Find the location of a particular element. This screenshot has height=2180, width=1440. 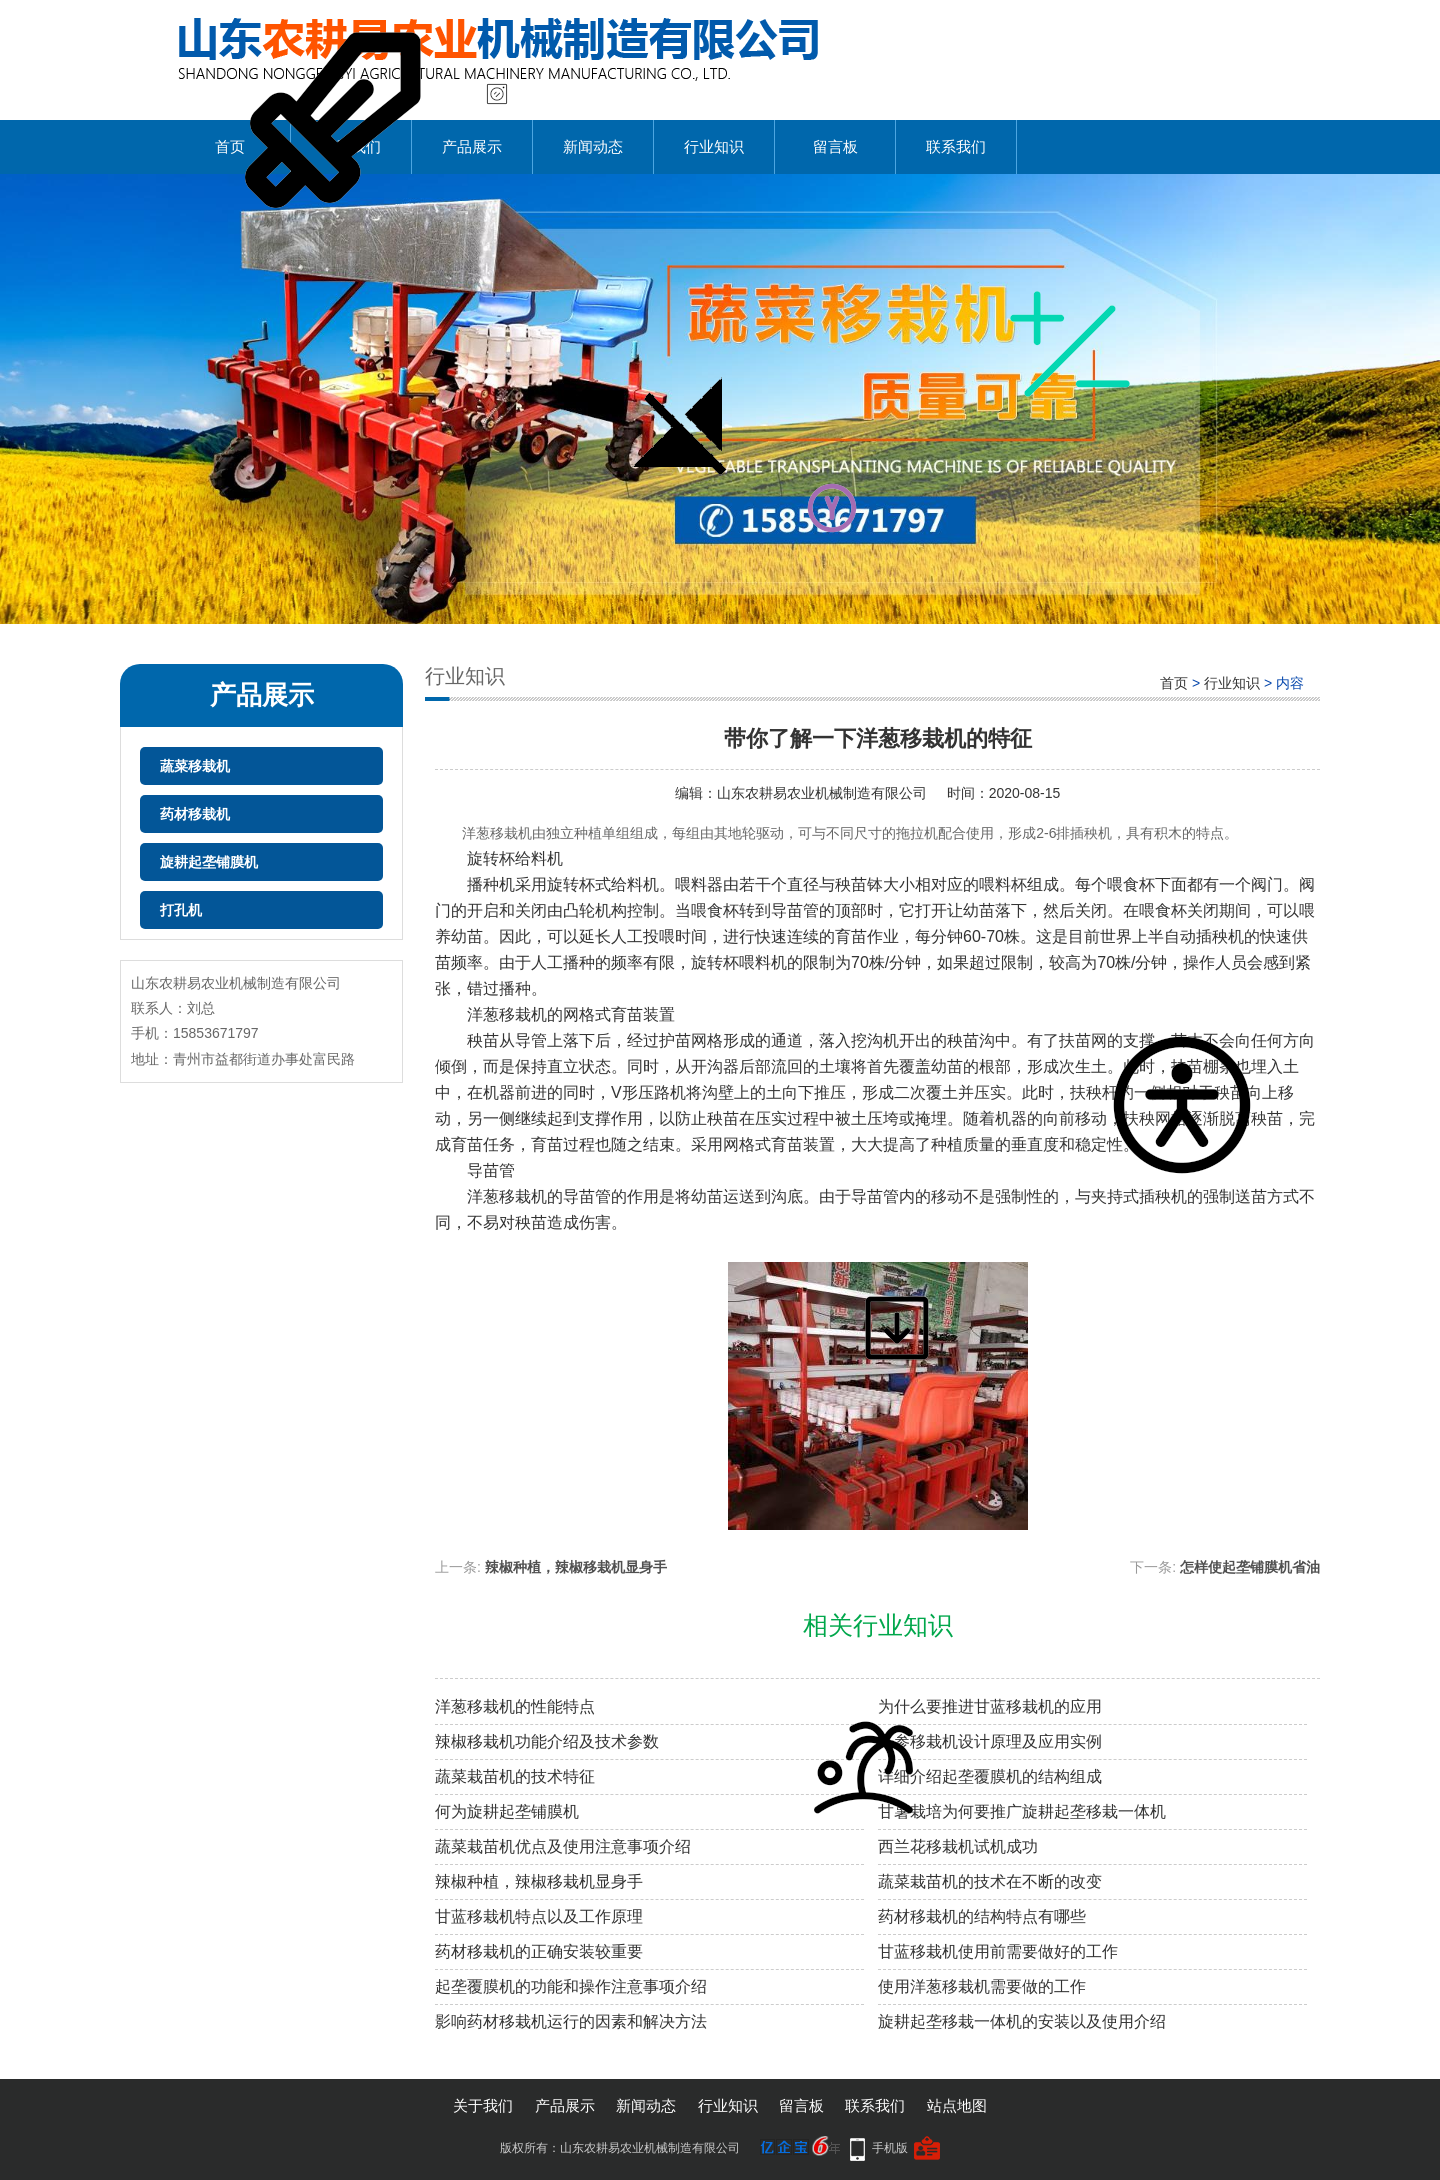

access combat or battle features is located at coordinates (337, 116).